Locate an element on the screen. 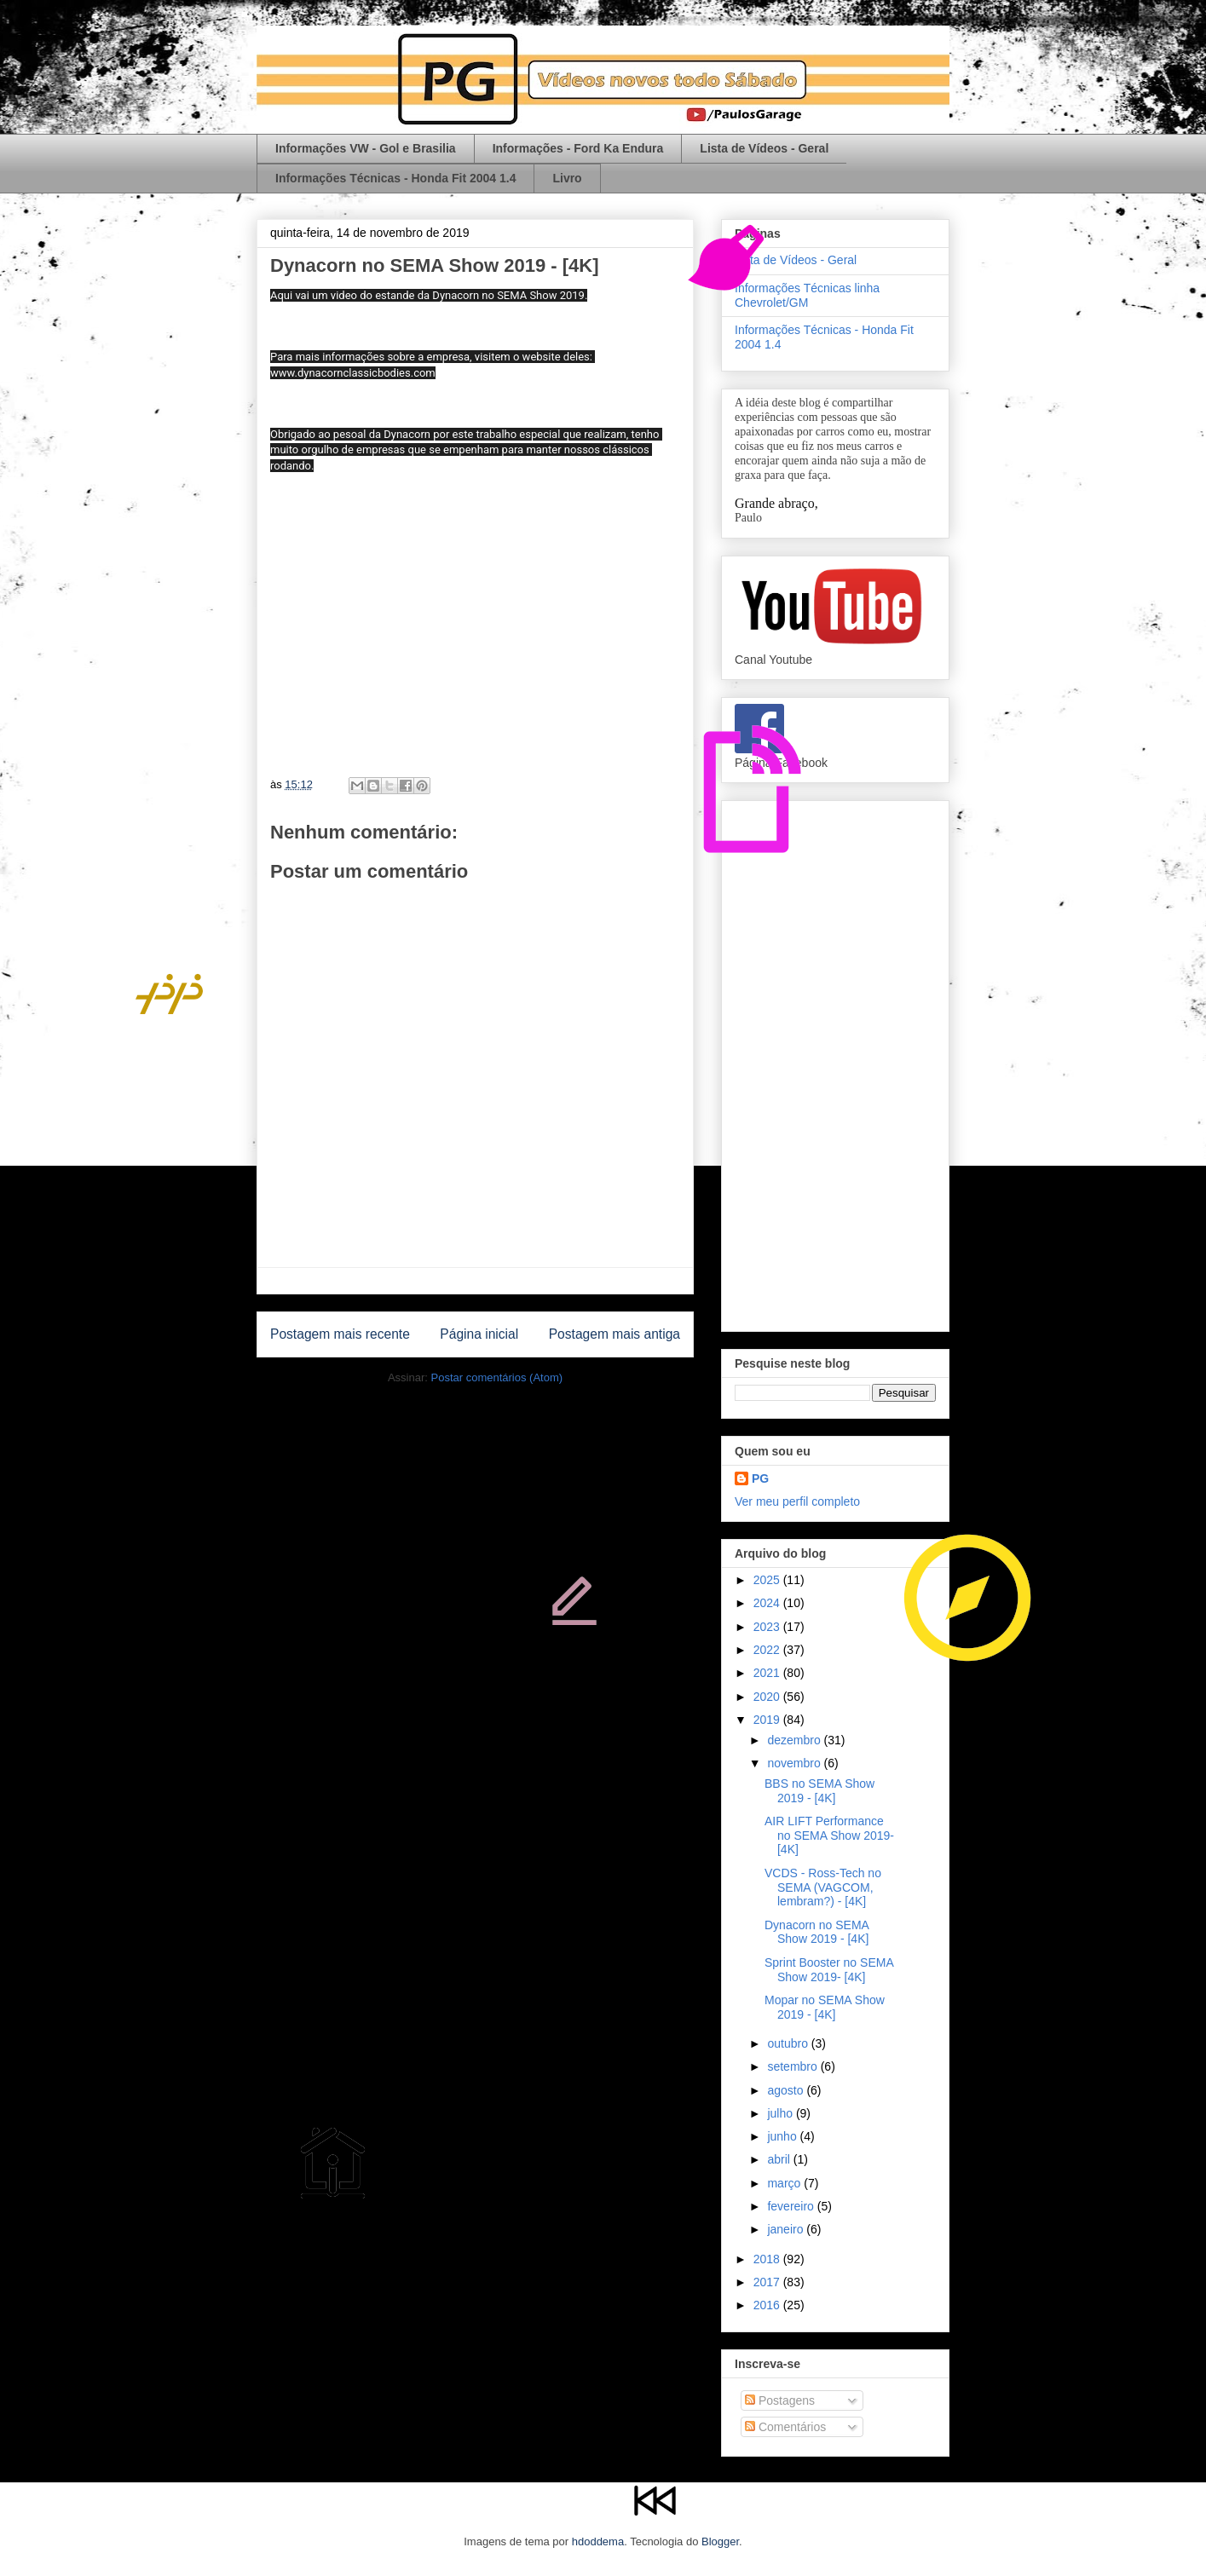  edit content or text is located at coordinates (574, 1601).